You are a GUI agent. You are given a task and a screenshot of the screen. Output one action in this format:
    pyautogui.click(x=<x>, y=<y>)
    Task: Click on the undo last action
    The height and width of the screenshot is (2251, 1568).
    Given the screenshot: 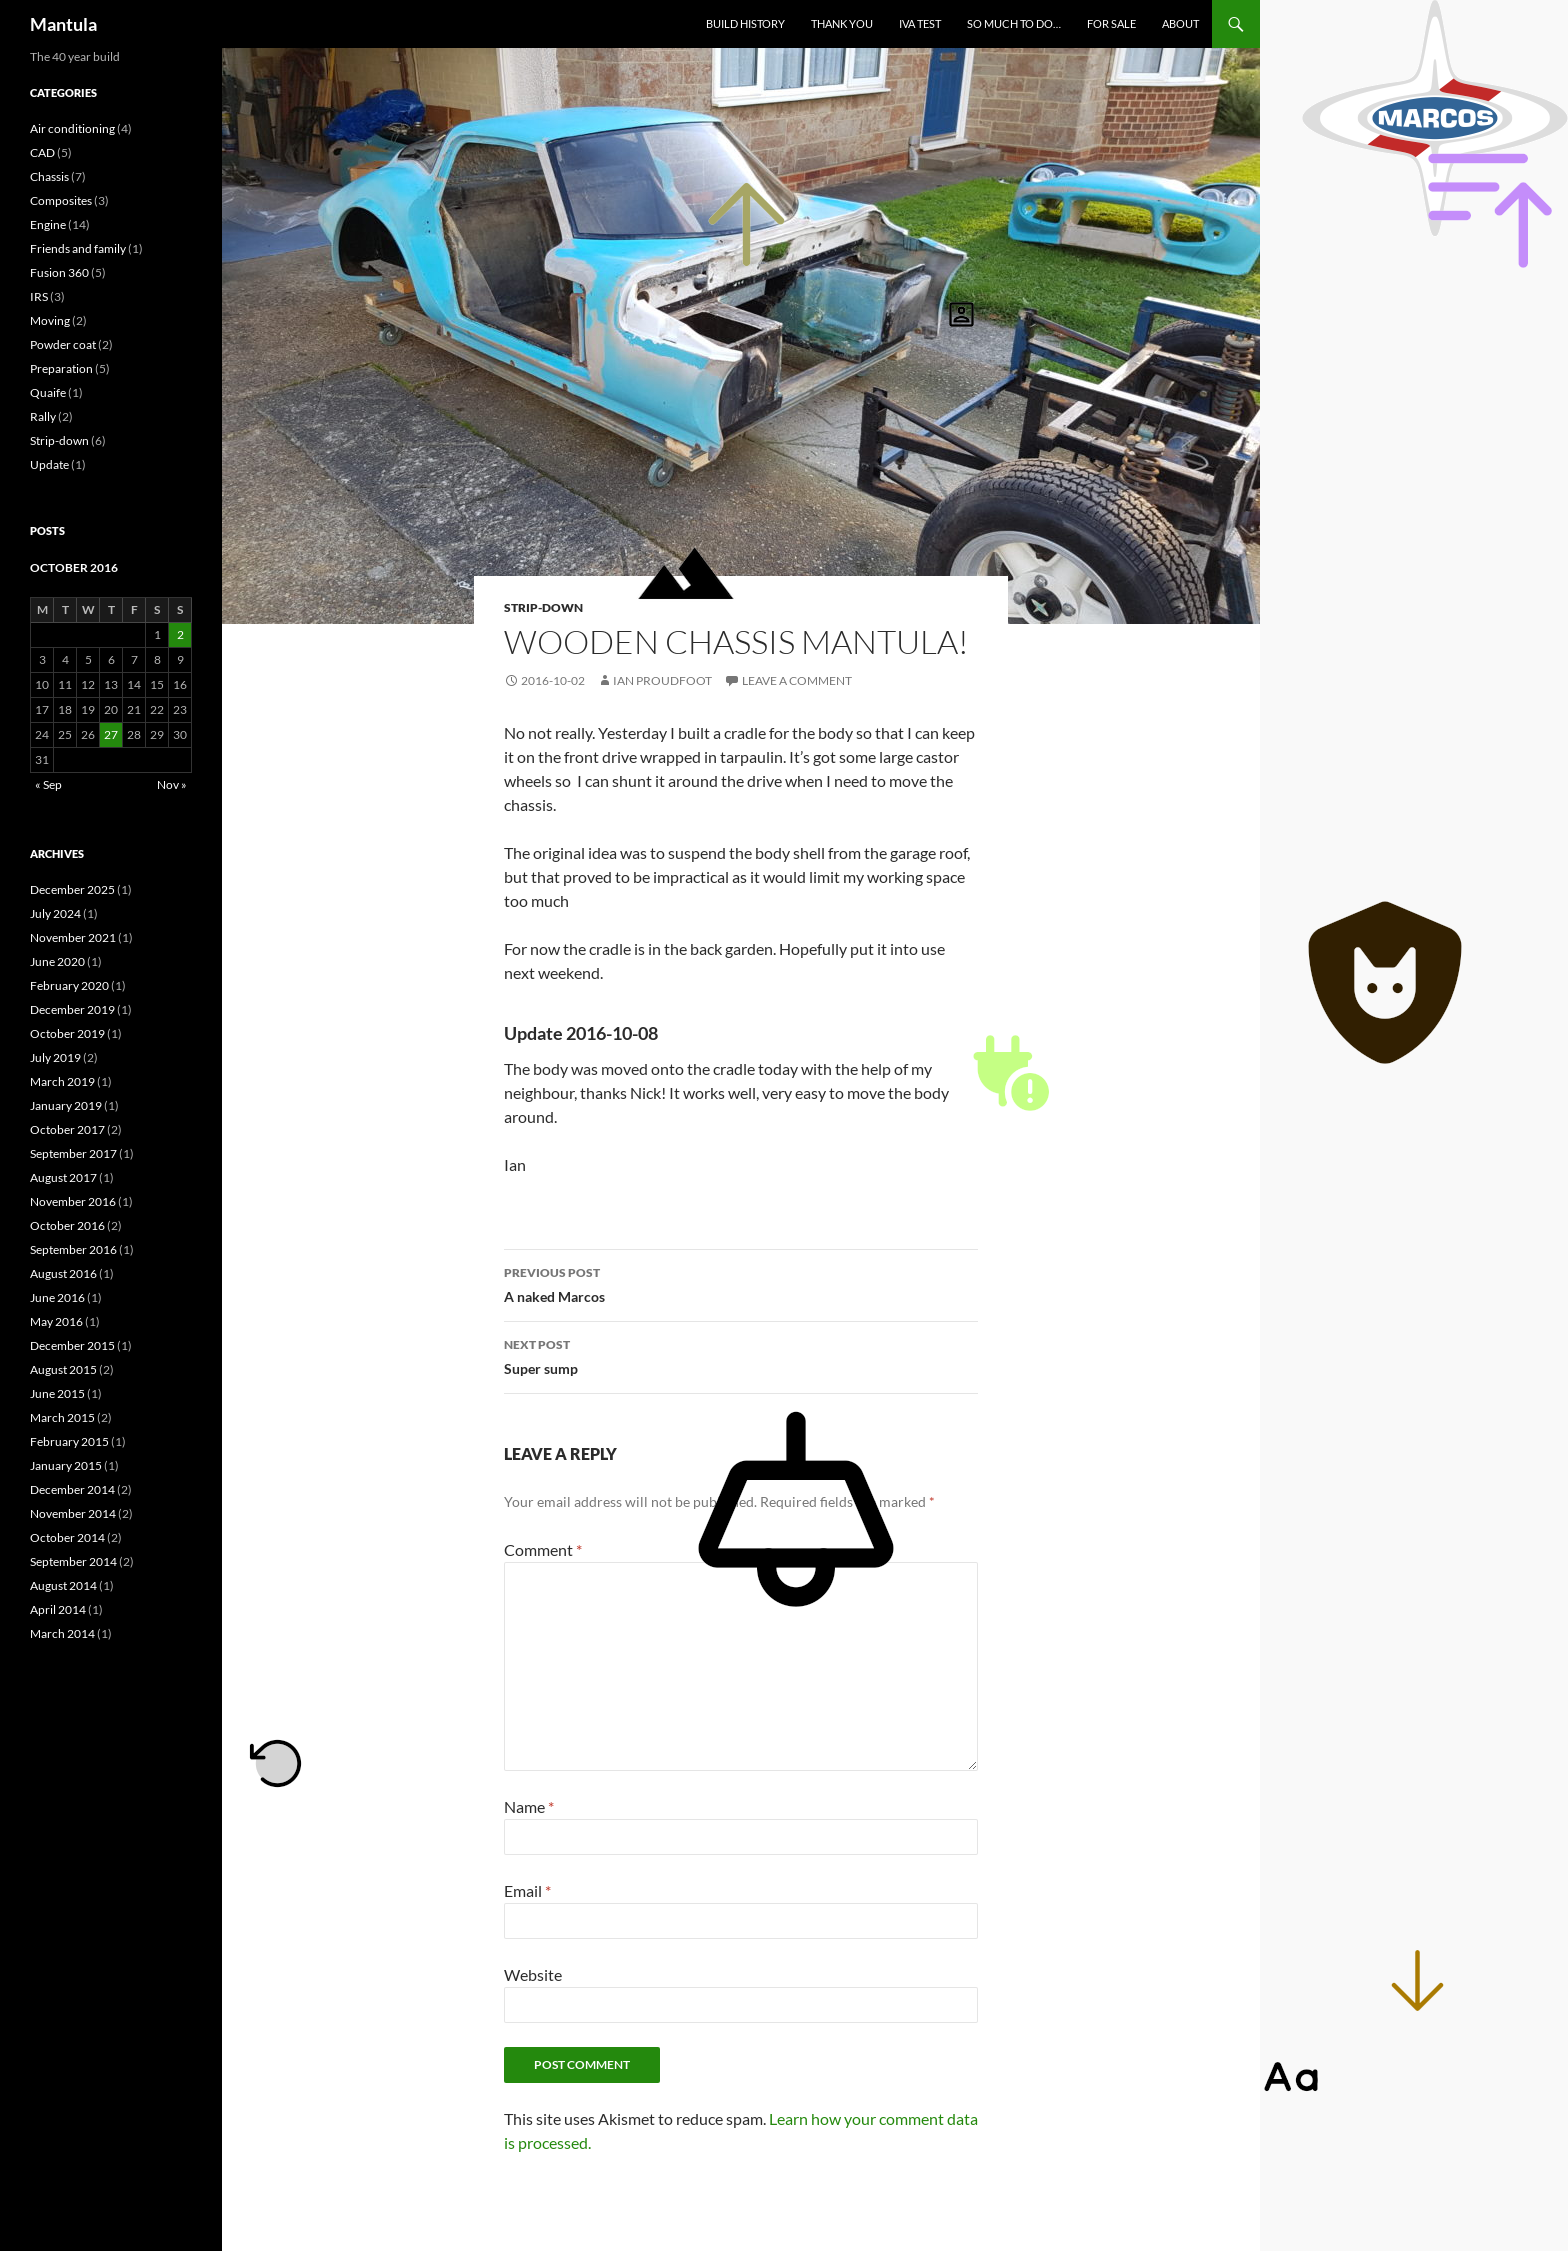 What is the action you would take?
    pyautogui.click(x=277, y=1763)
    